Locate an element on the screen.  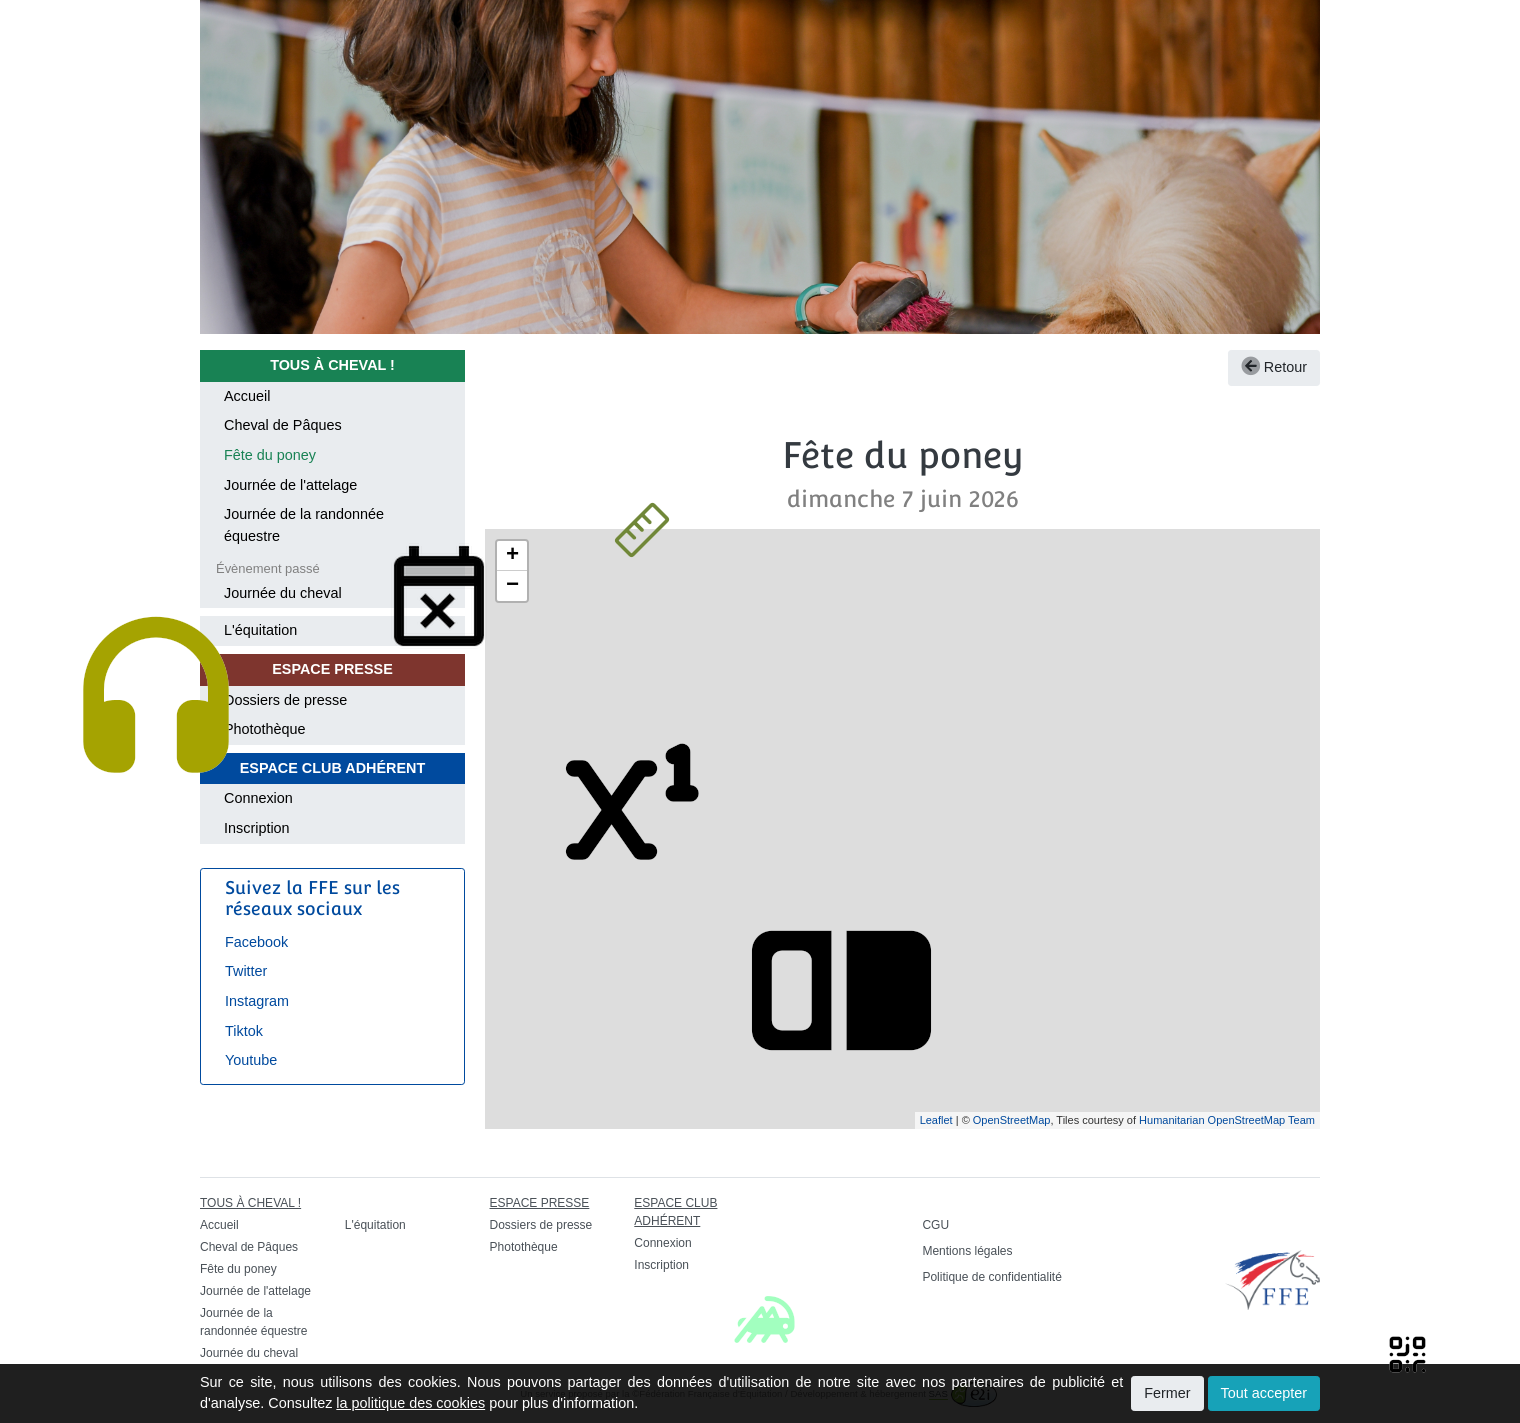
access measurement tools is located at coordinates (642, 530).